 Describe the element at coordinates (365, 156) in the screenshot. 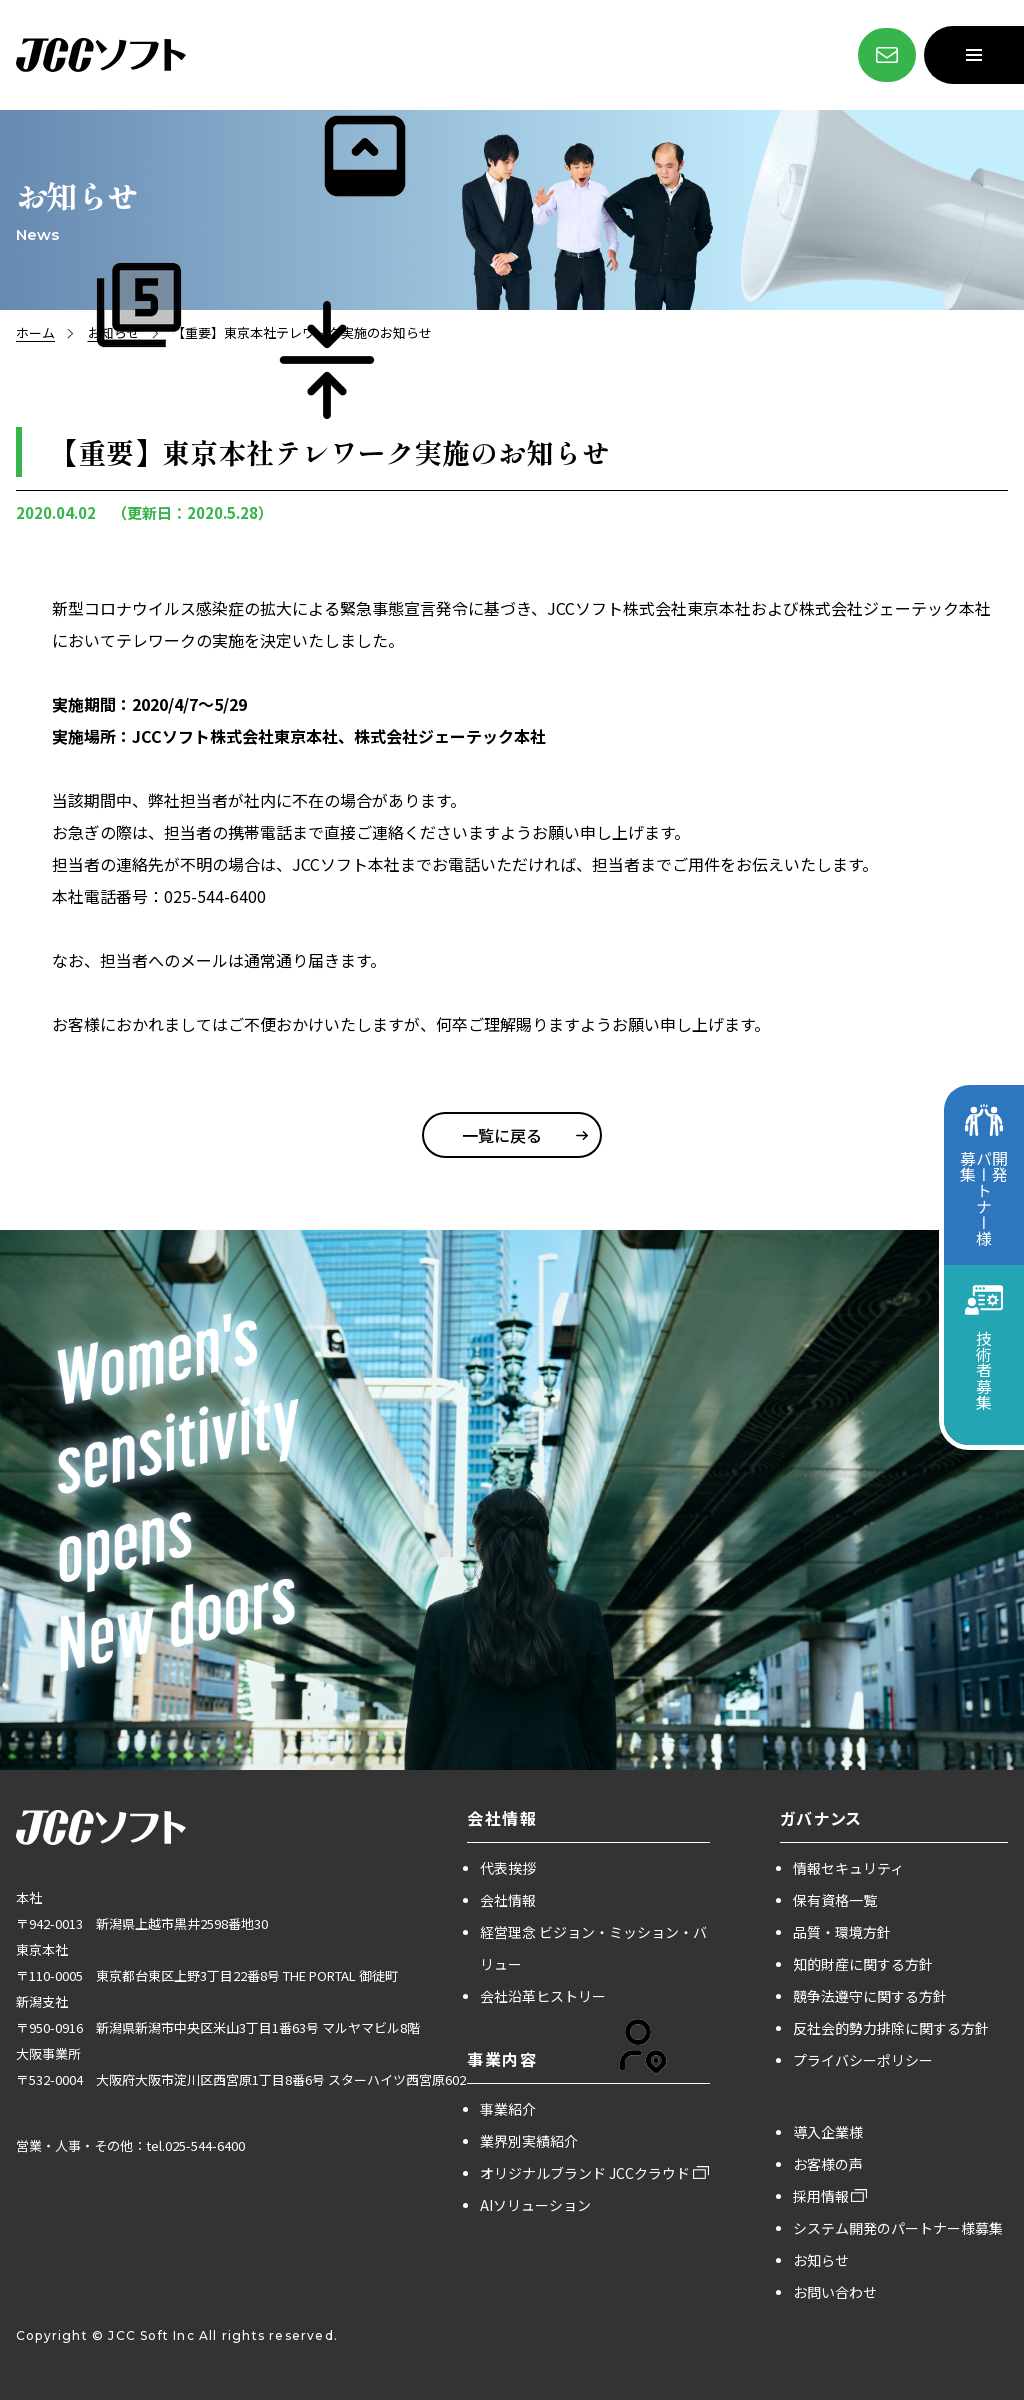

I see `expand the bottom bar or panel` at that location.